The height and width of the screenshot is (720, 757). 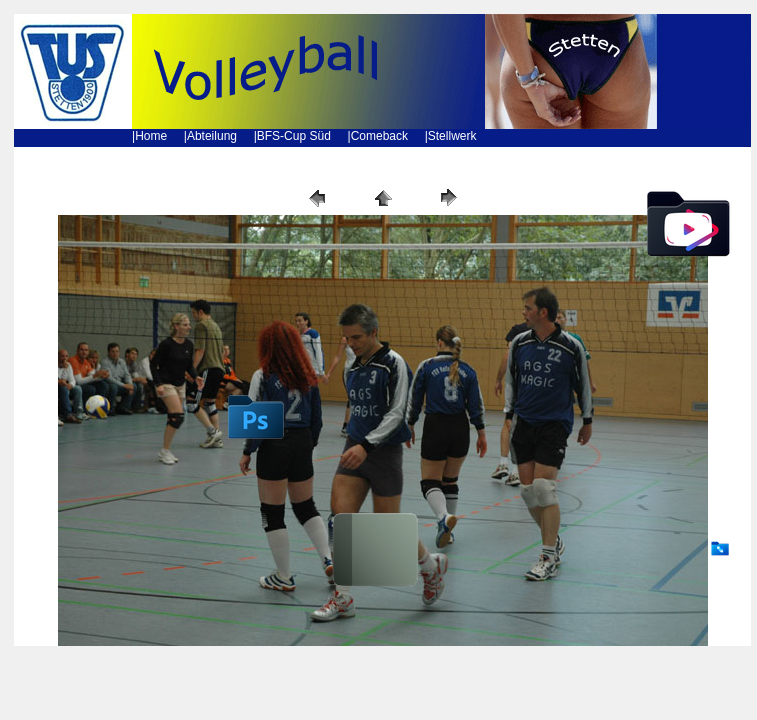 I want to click on access your desktop folder, so click(x=375, y=546).